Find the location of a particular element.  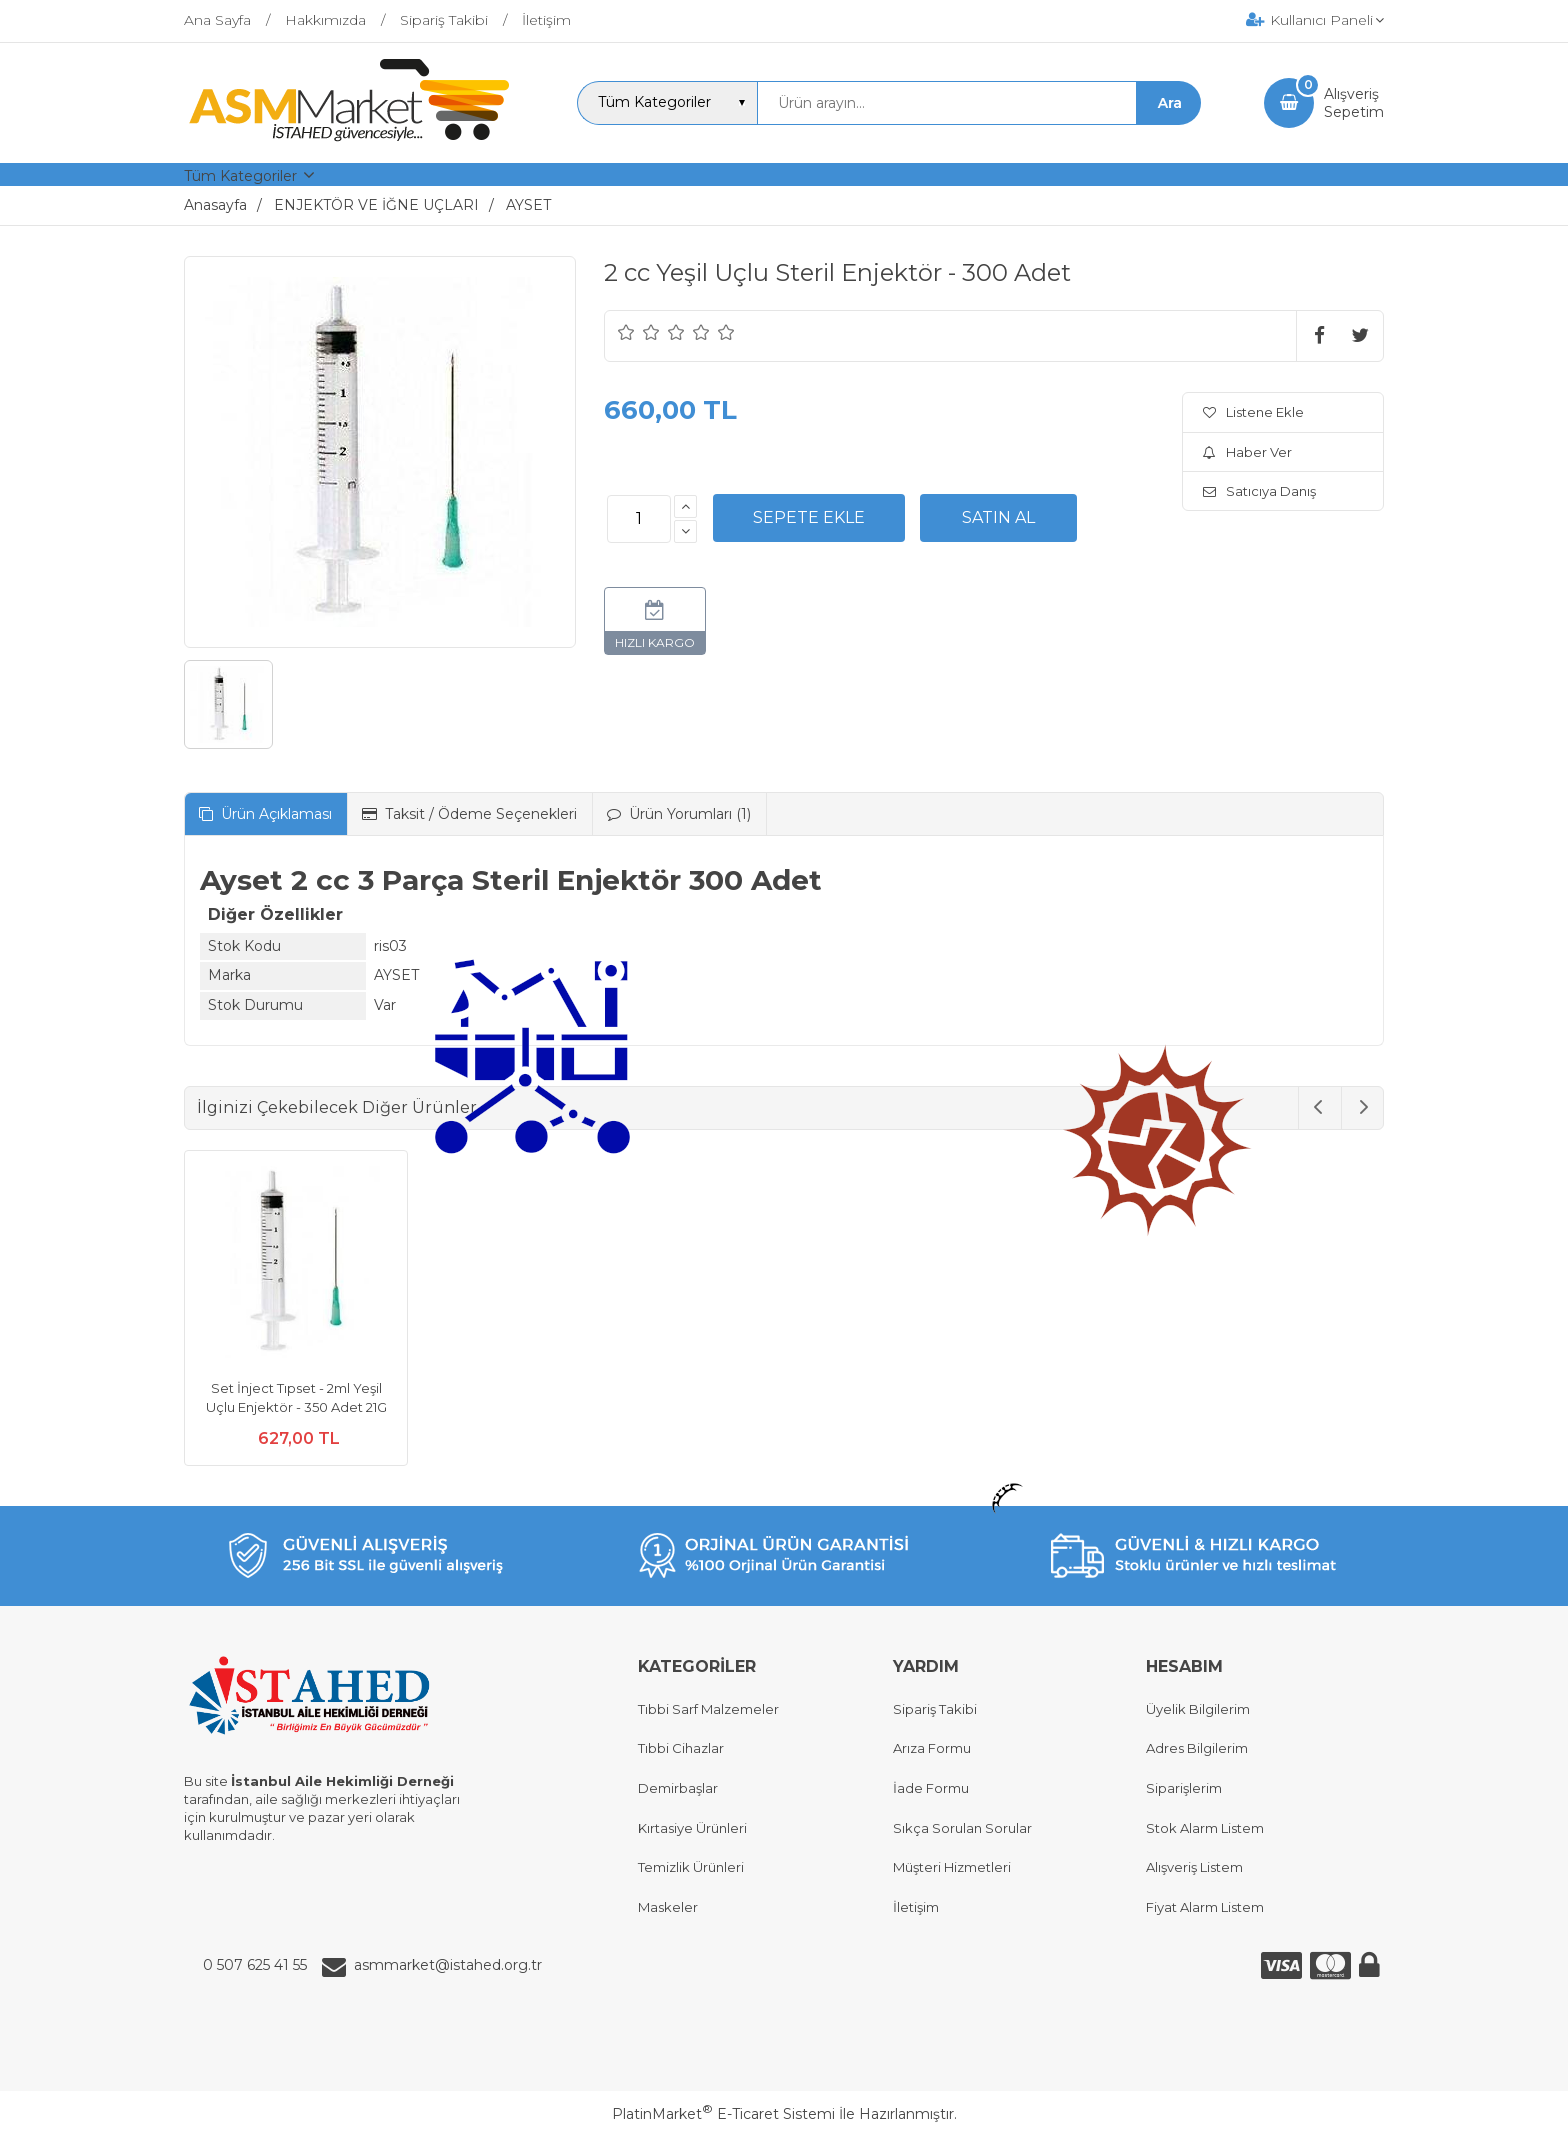

select the bat'leth weapon in a game inventory is located at coordinates (1007, 1498).